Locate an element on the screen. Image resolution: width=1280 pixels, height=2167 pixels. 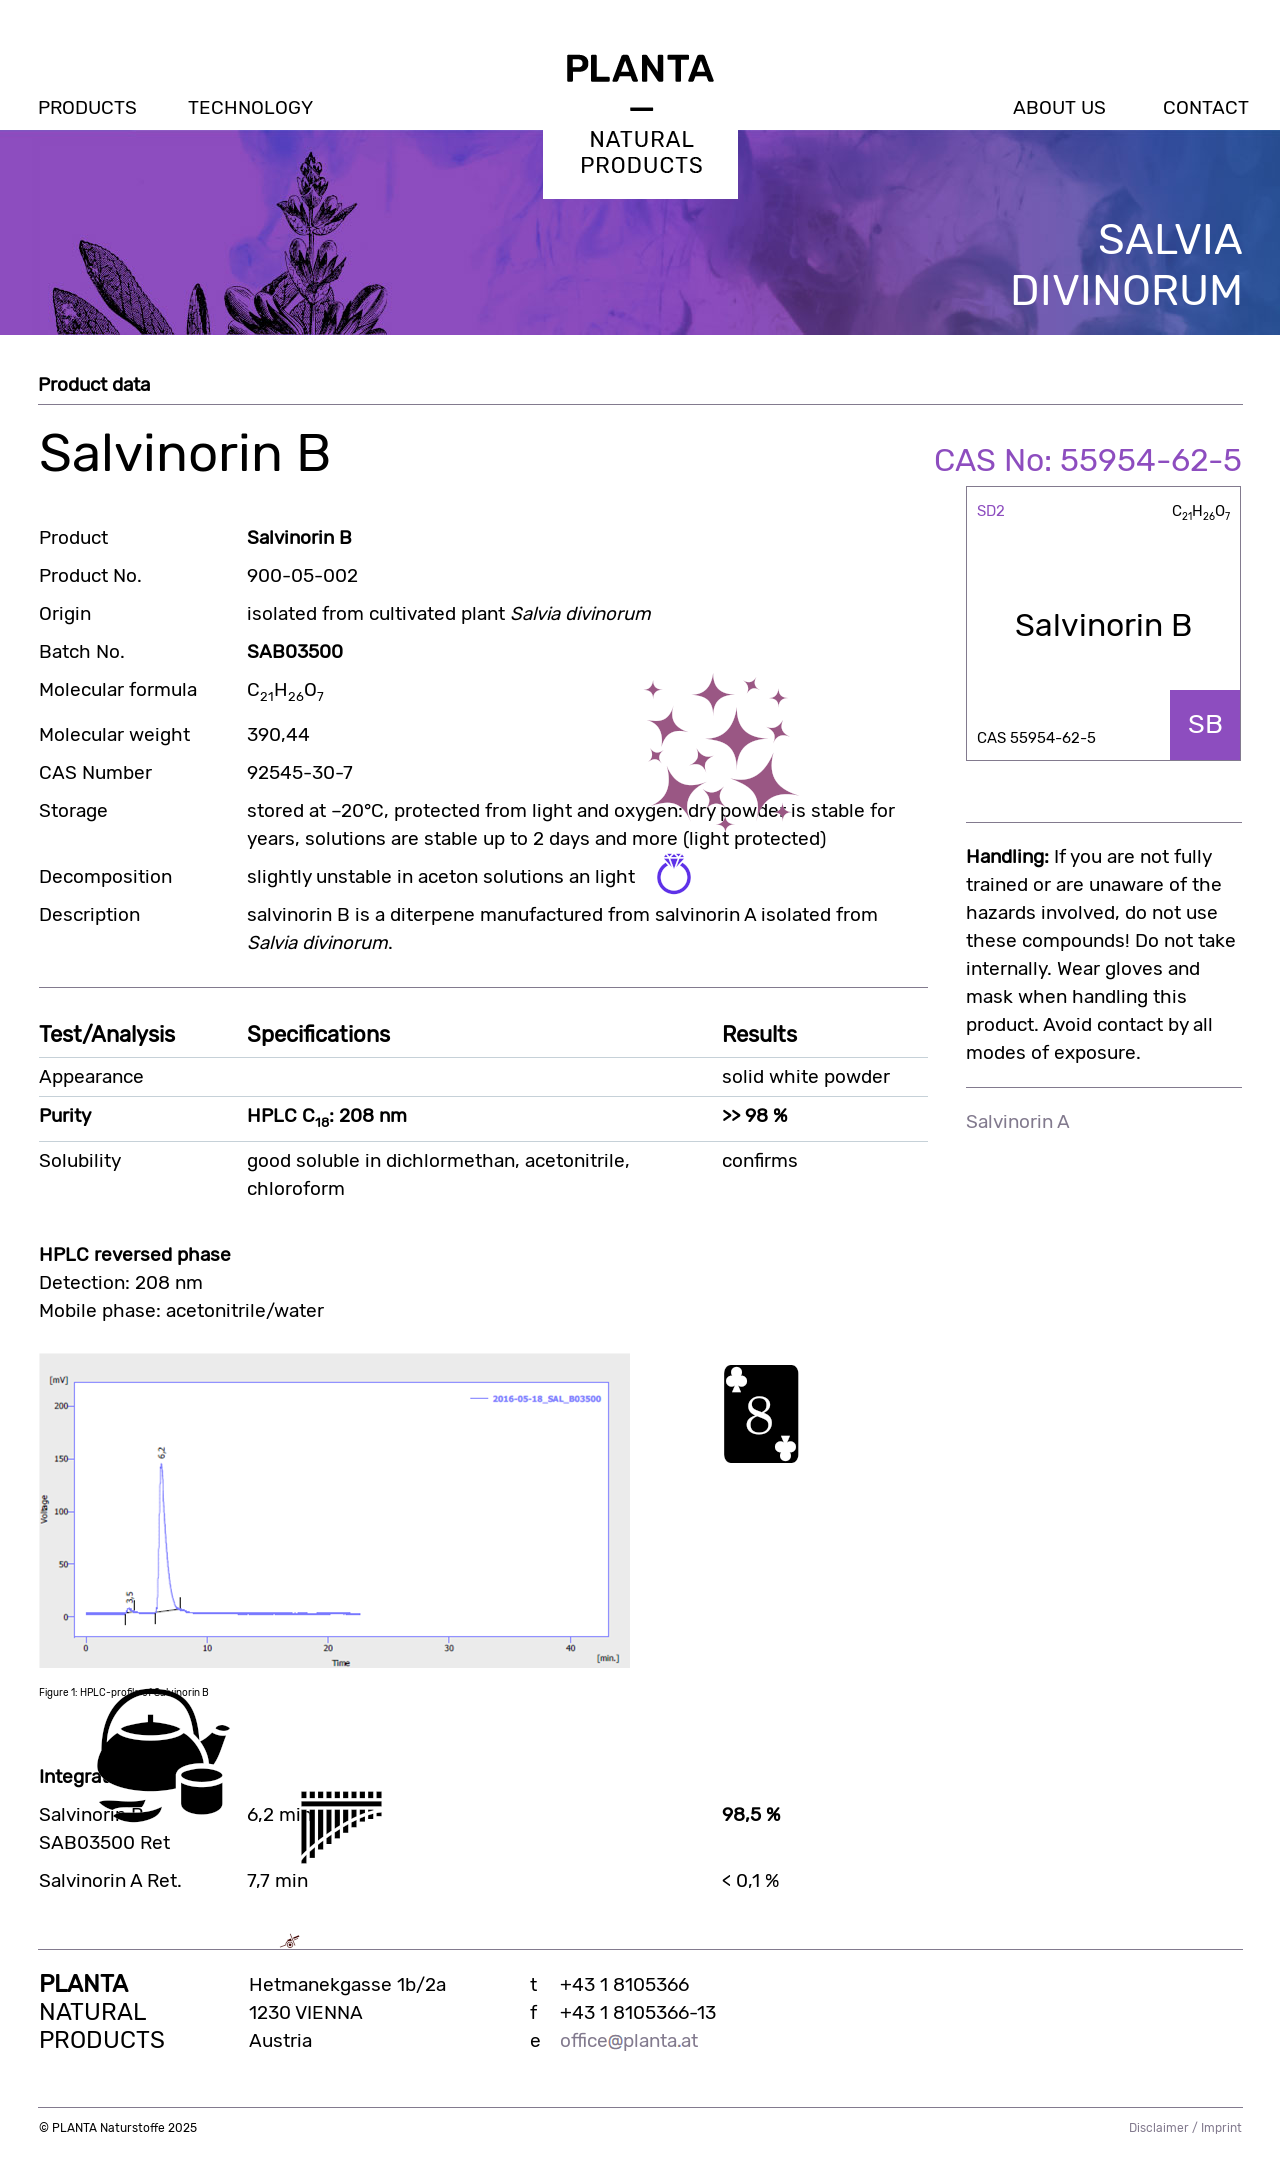
eight of clubs playing card is located at coordinates (761, 1414).